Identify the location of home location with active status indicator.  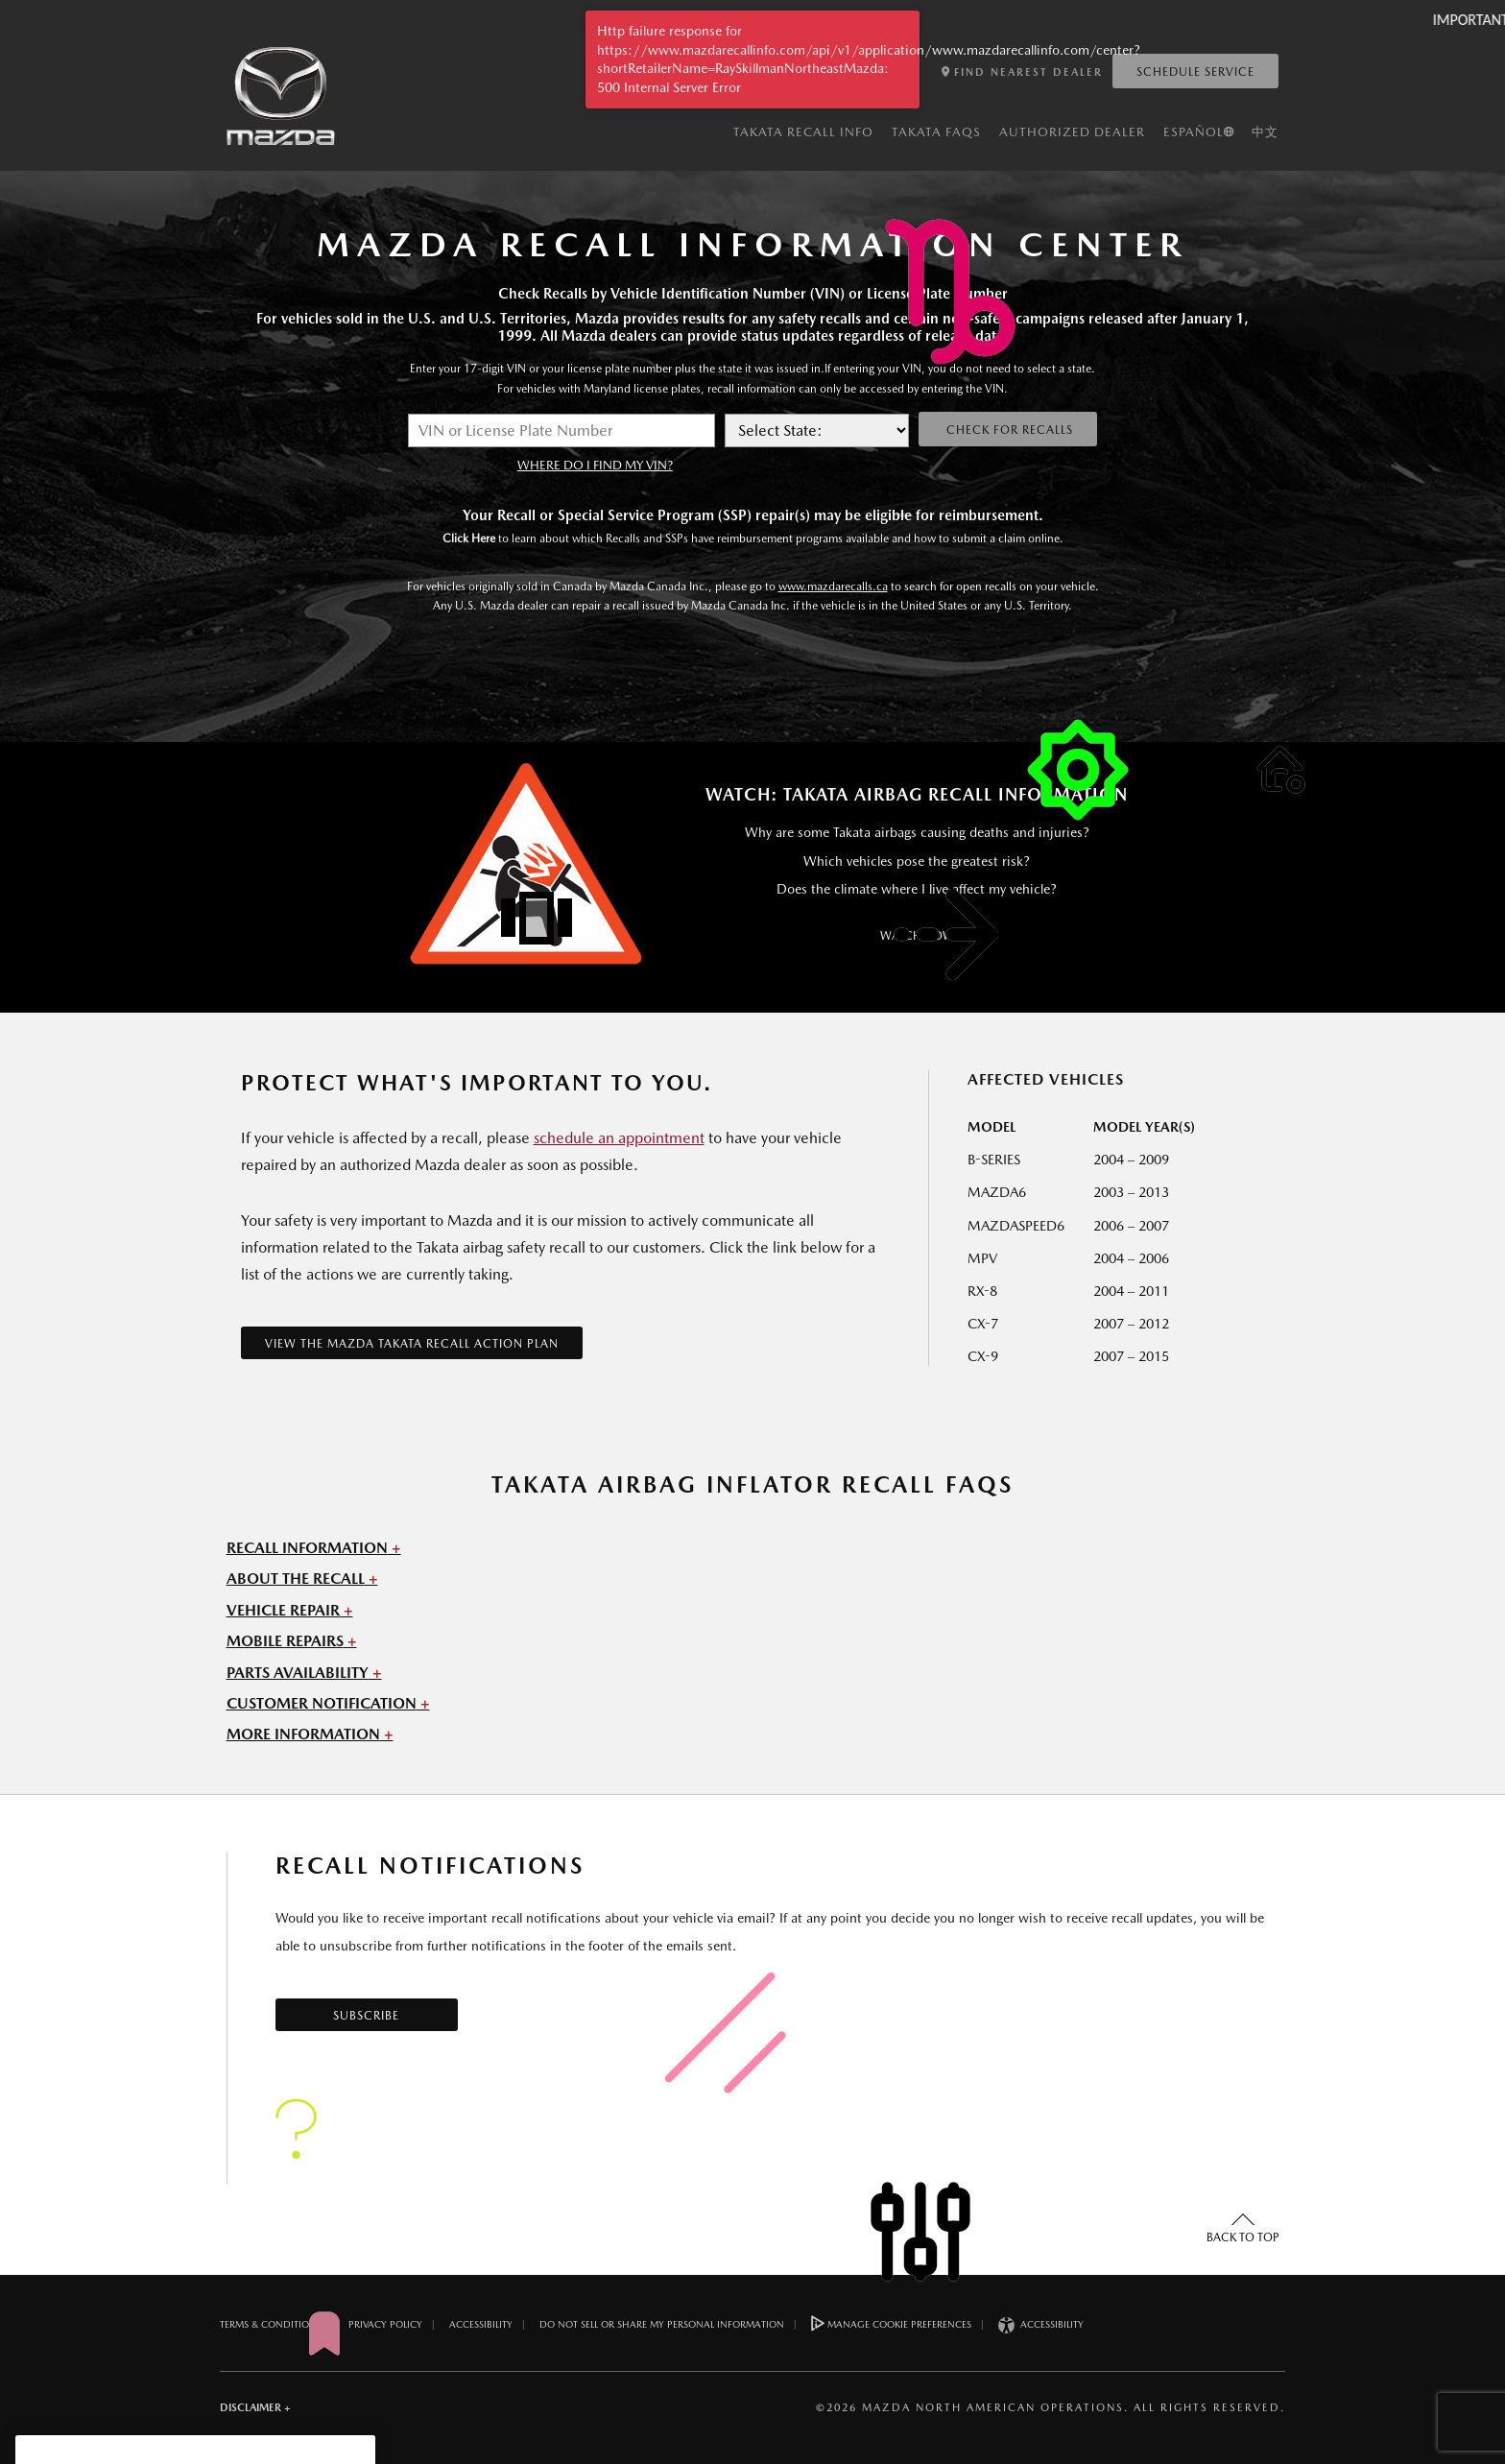
(1279, 768).